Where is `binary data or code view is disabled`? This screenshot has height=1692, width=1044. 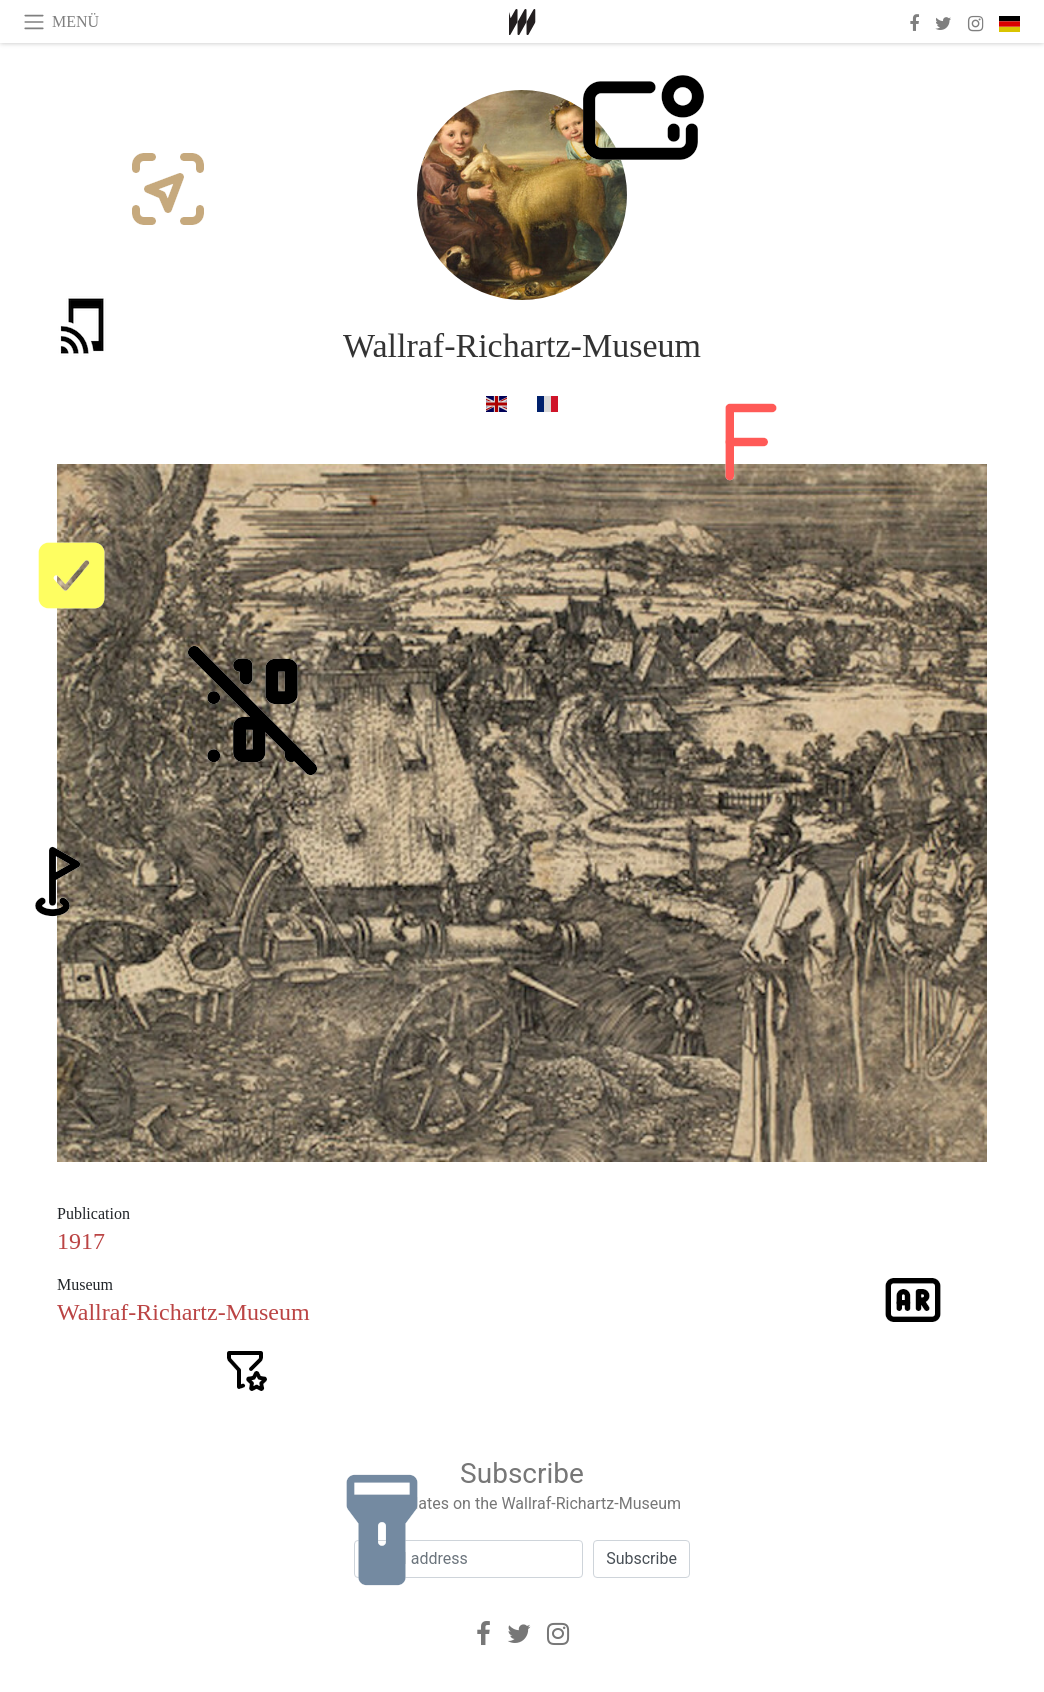 binary data or code view is disabled is located at coordinates (252, 710).